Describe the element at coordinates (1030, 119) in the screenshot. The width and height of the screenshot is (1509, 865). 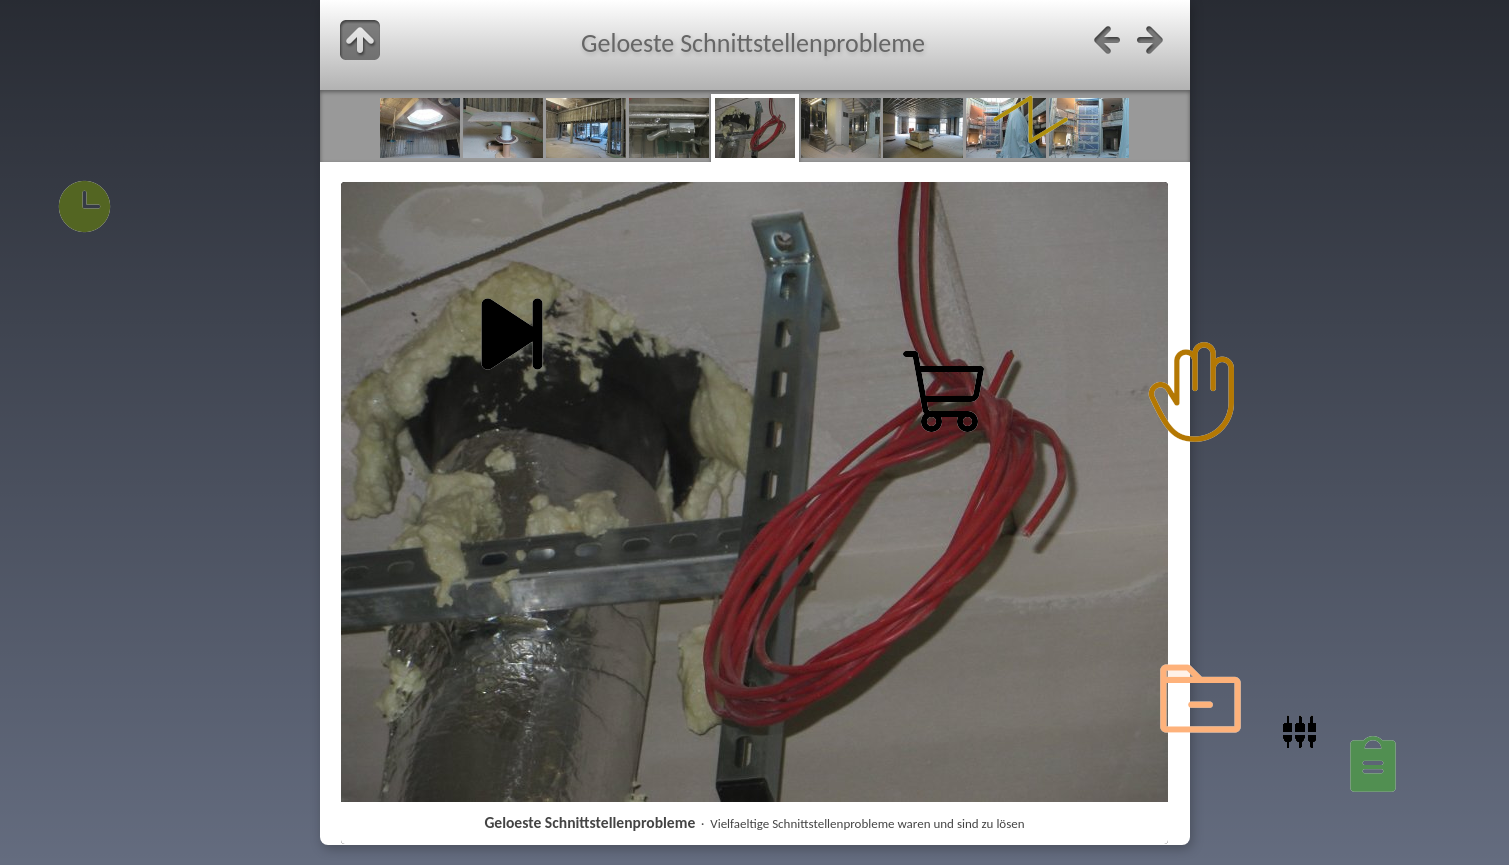
I see `select sawtooth waveform in audio synthesizer` at that location.